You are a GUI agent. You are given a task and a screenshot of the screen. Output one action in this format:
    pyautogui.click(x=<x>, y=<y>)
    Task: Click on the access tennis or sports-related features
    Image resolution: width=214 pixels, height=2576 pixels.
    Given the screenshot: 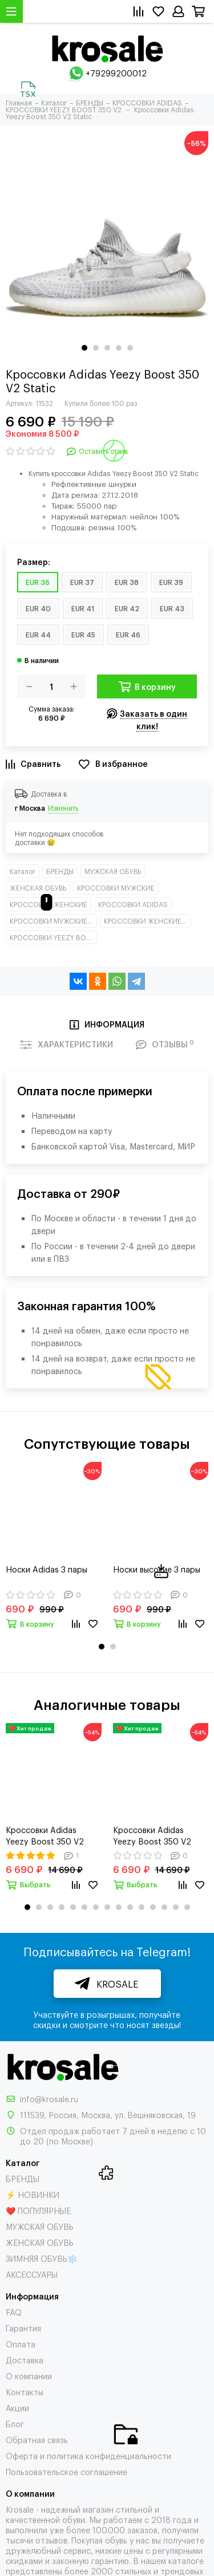 What is the action you would take?
    pyautogui.click(x=114, y=450)
    